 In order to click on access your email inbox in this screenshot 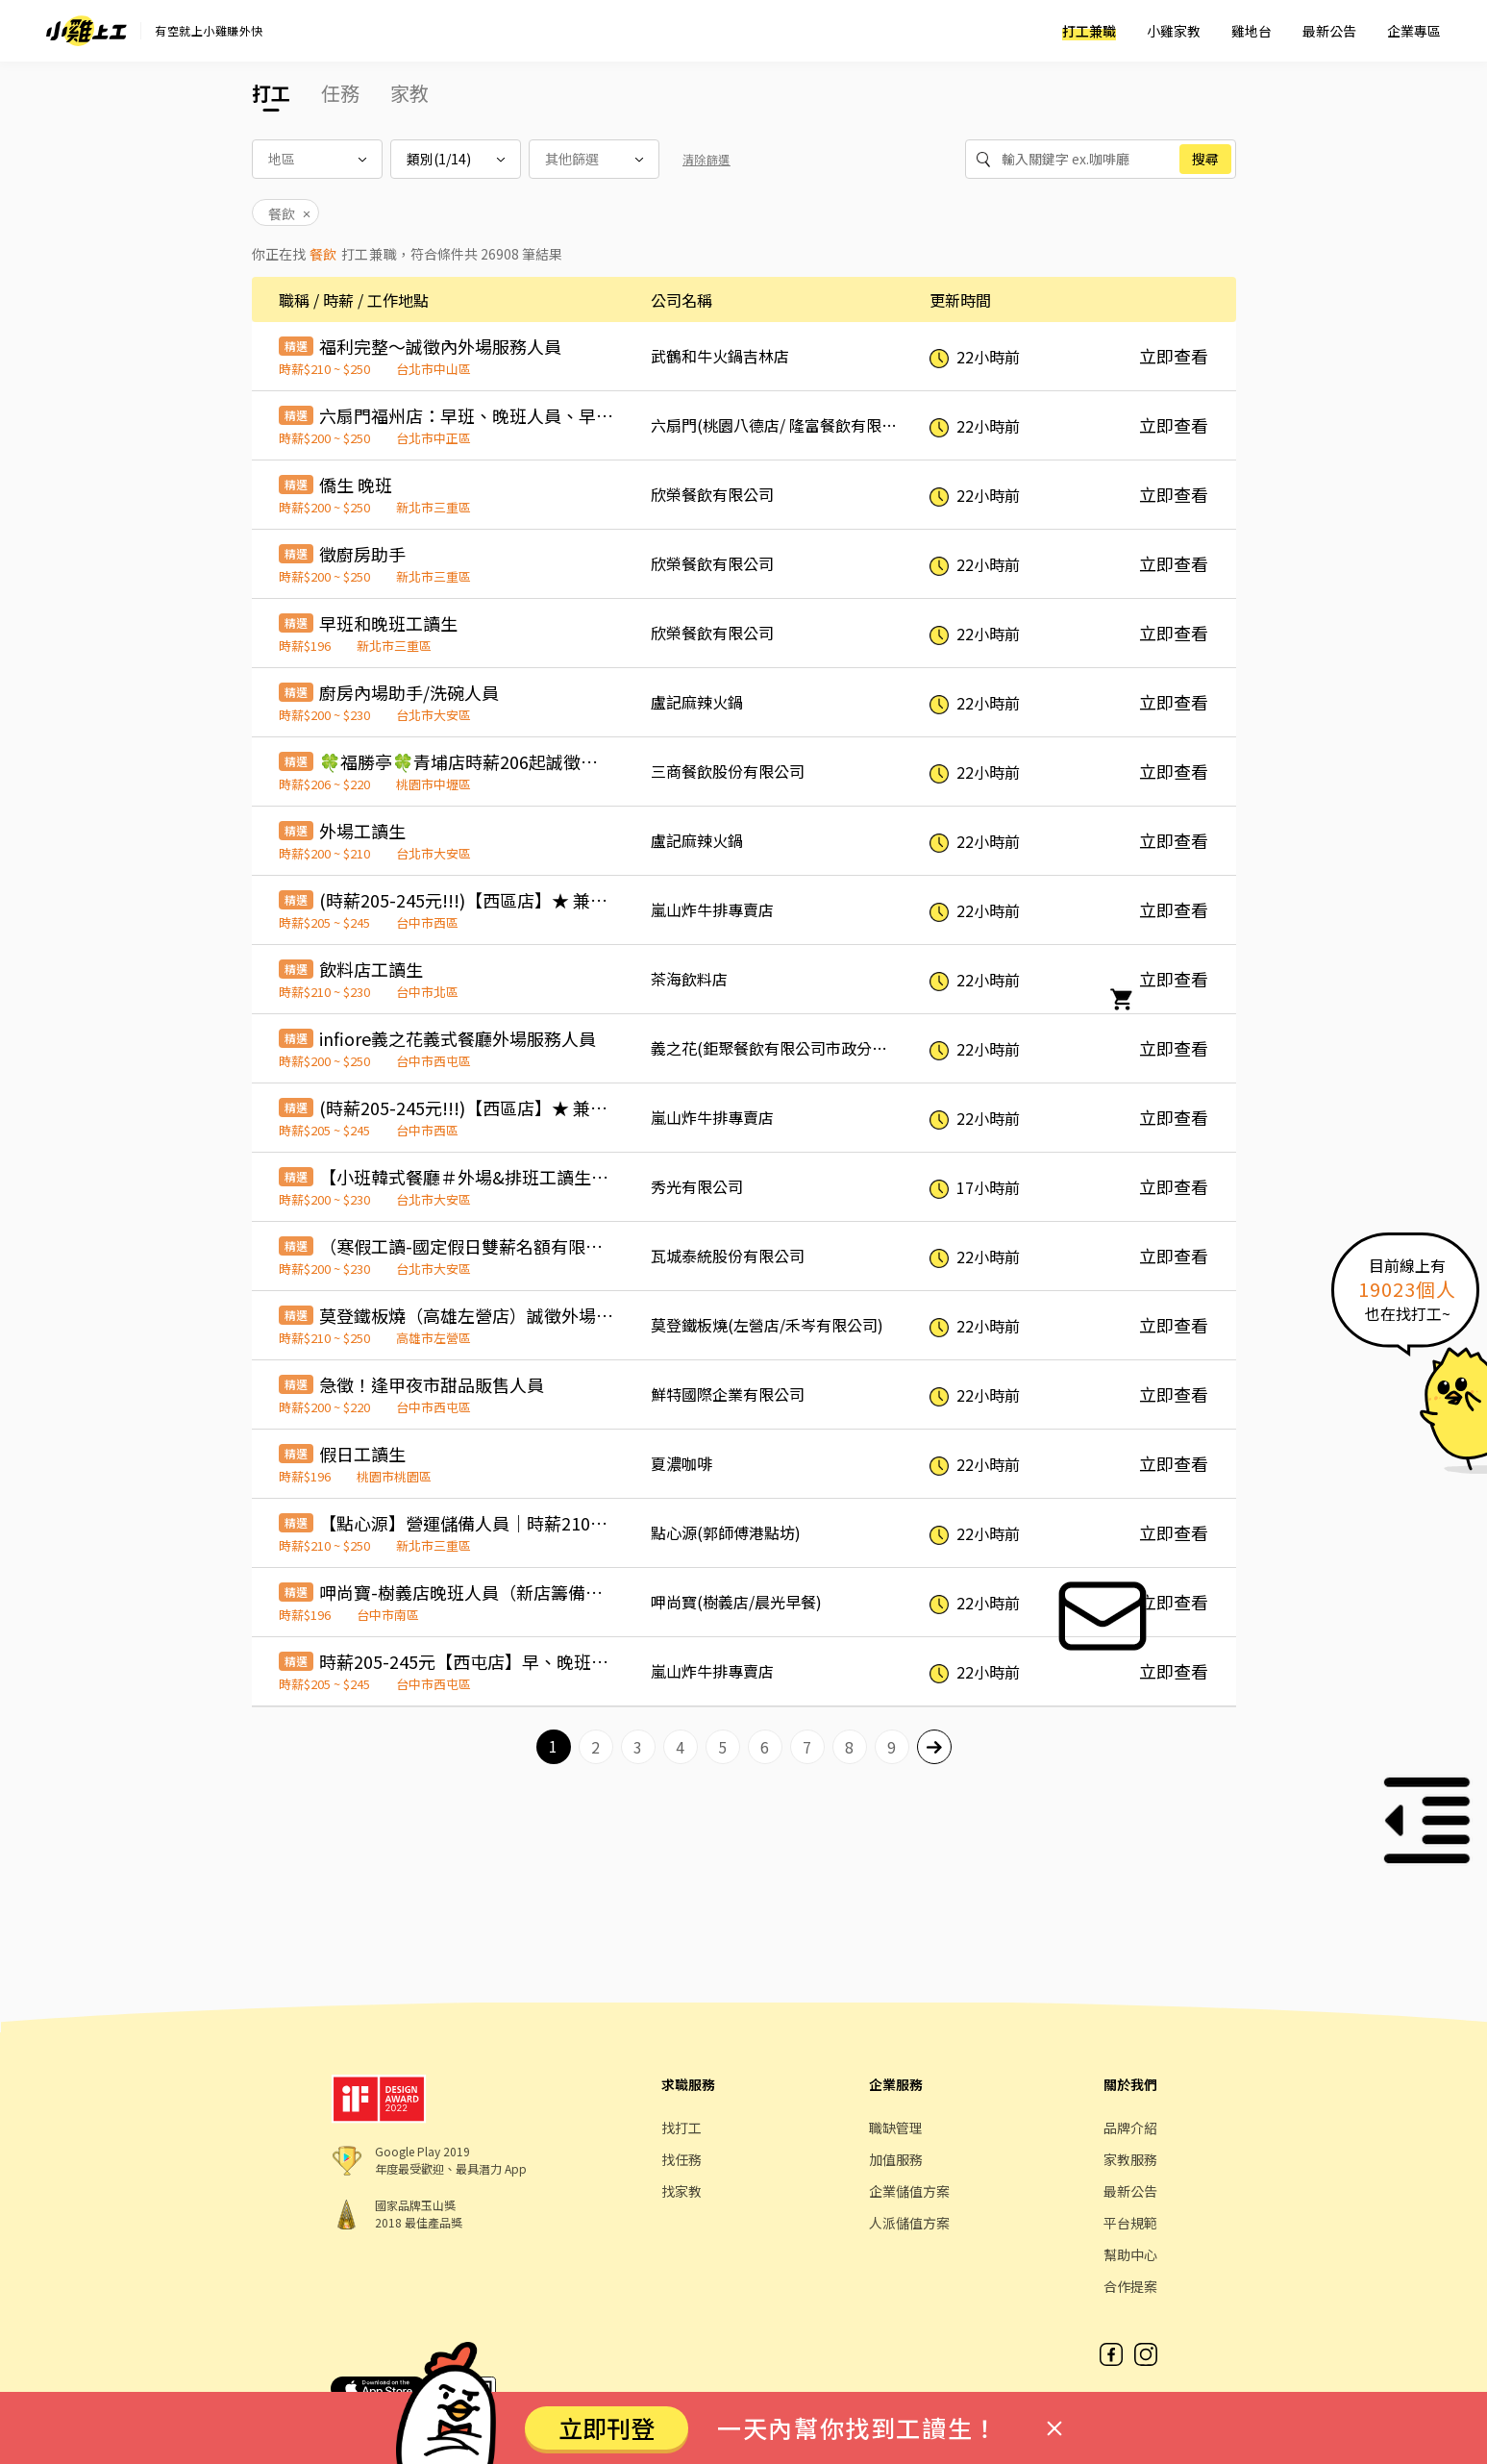, I will do `click(1103, 1616)`.